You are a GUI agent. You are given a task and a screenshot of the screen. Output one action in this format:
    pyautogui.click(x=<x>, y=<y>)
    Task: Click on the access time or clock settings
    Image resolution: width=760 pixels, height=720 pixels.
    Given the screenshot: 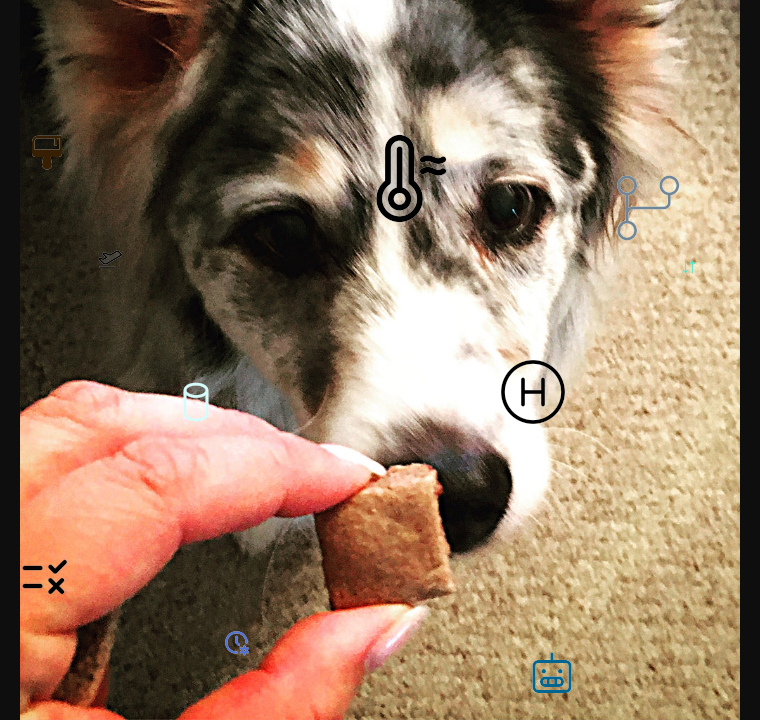 What is the action you would take?
    pyautogui.click(x=236, y=642)
    